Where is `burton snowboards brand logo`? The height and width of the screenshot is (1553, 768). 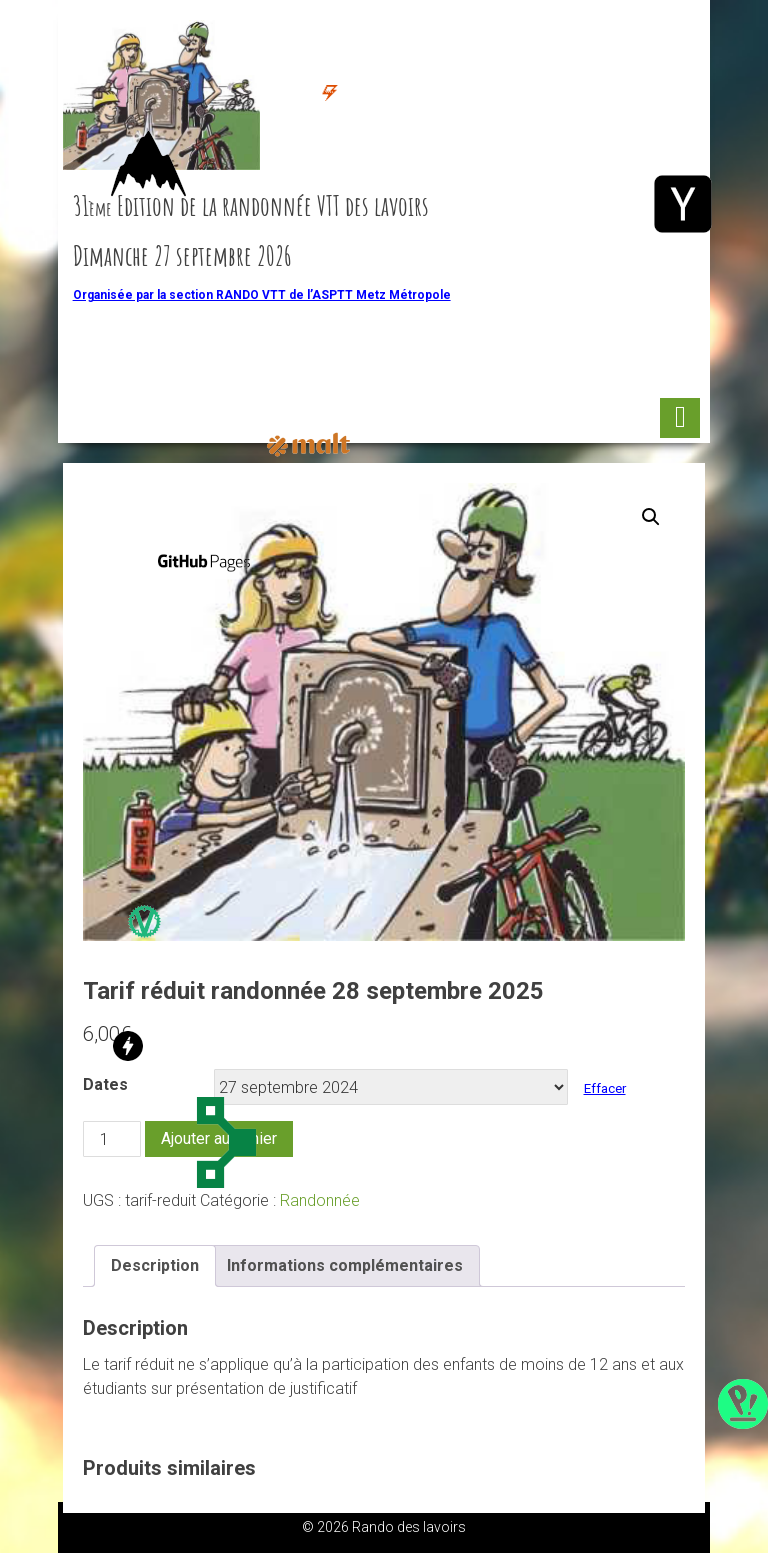 burton snowboards brand logo is located at coordinates (148, 163).